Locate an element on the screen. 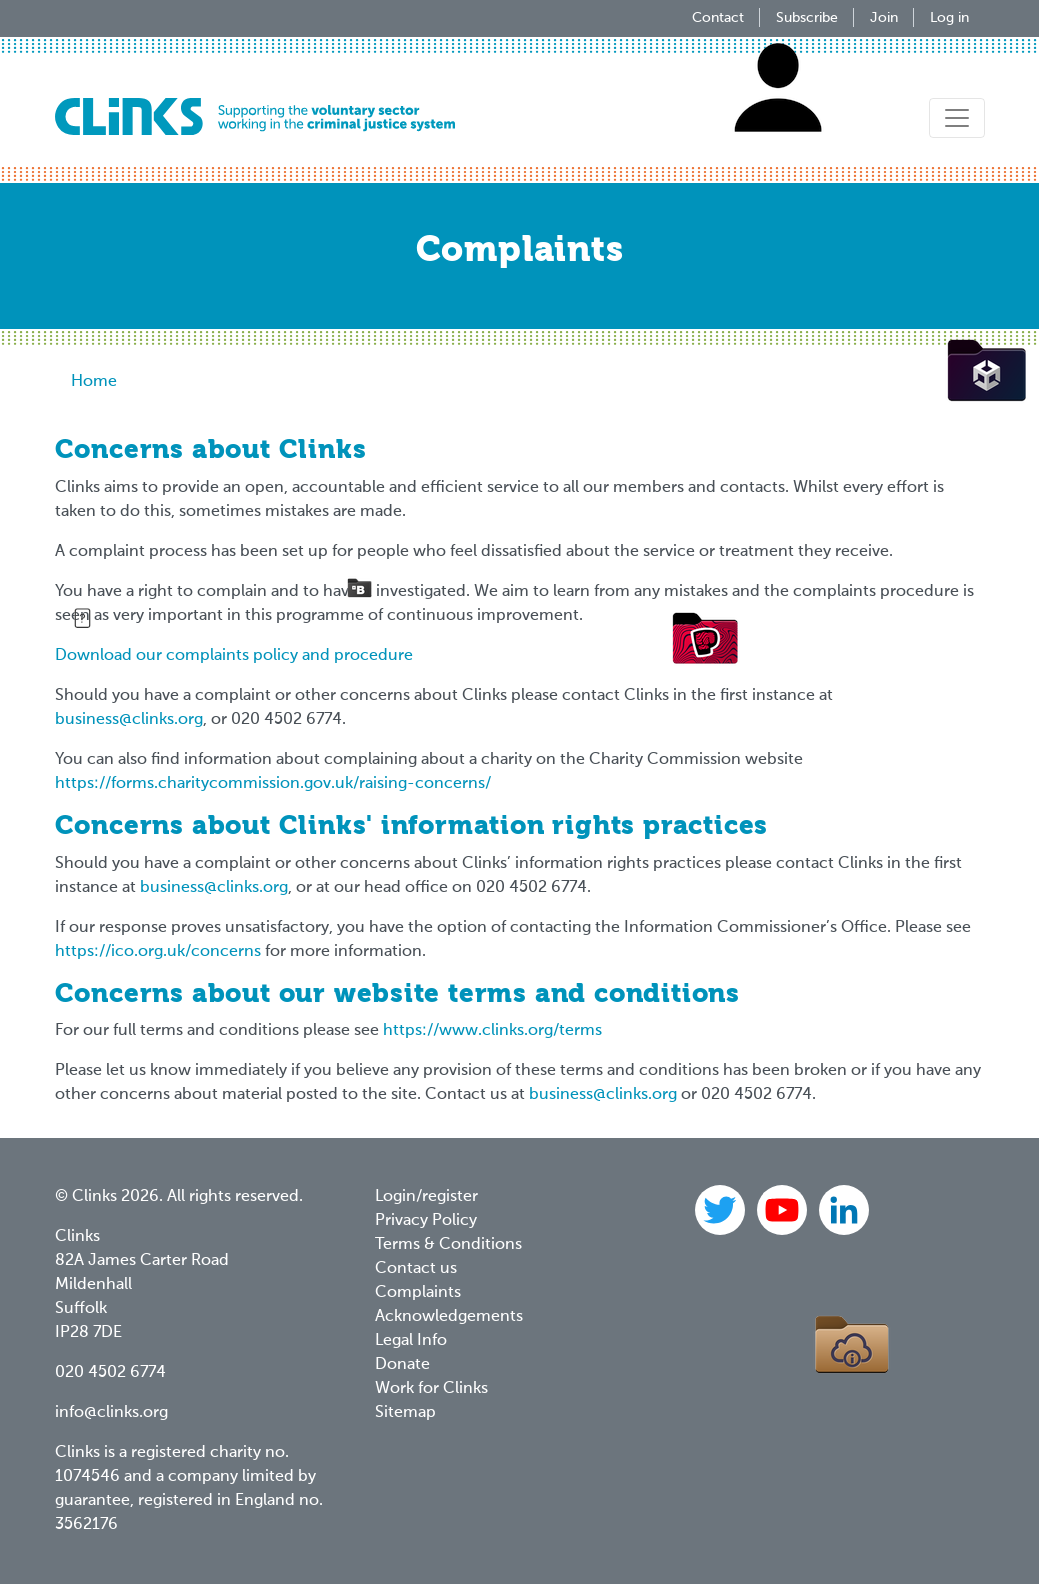 The height and width of the screenshot is (1584, 1039). open PewDiePie-themed content folder is located at coordinates (705, 640).